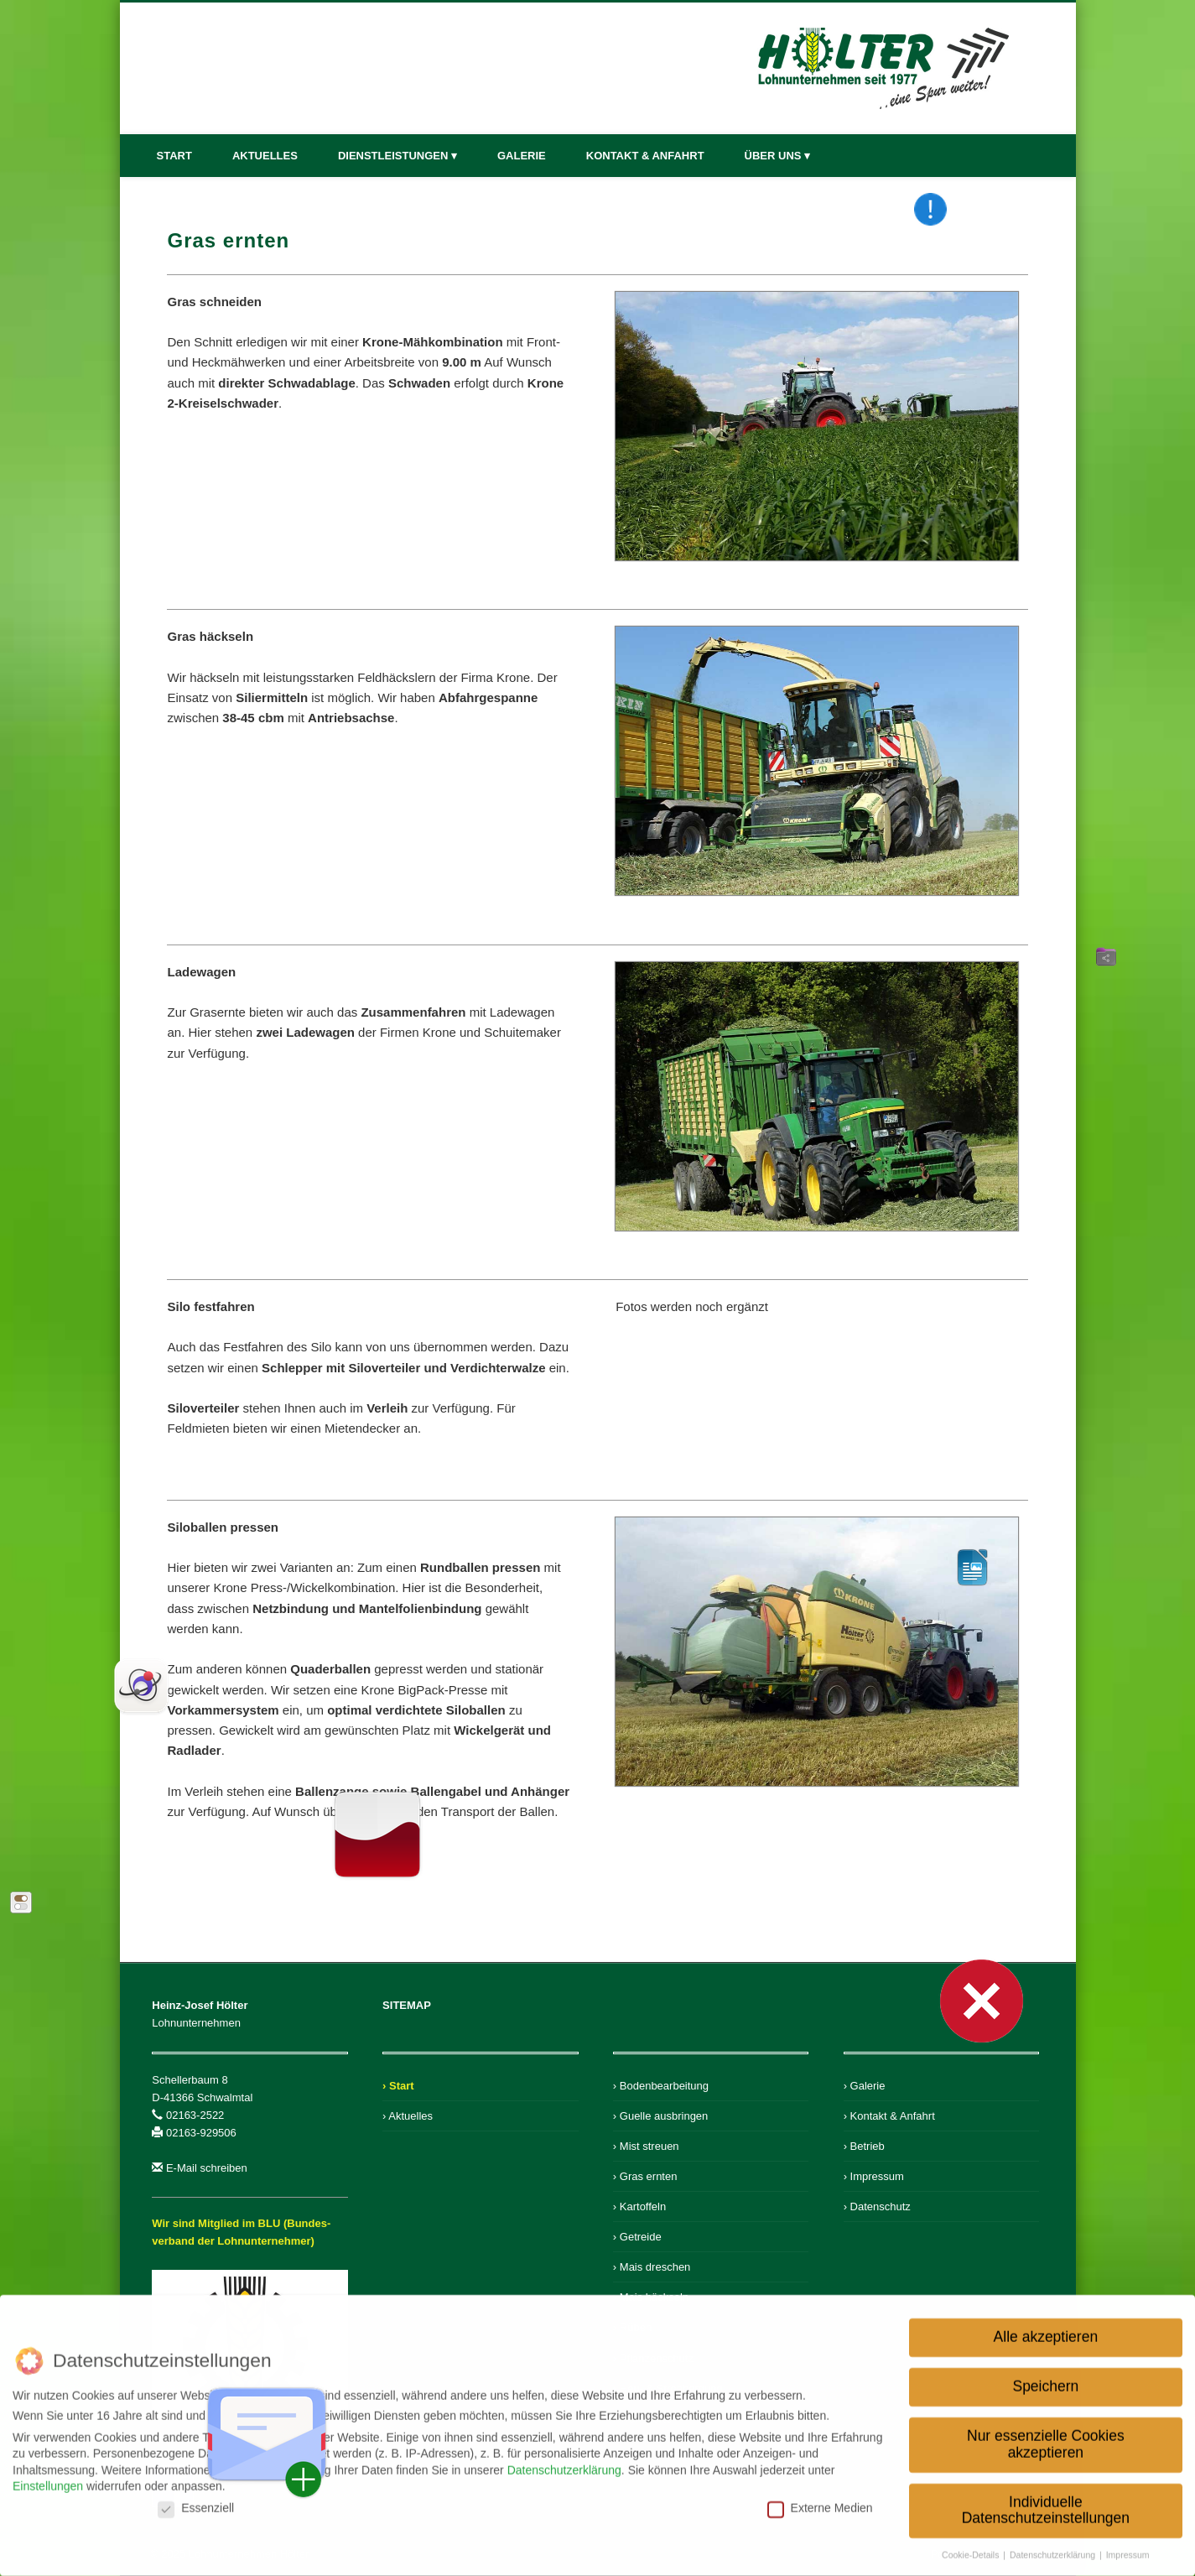 The height and width of the screenshot is (2576, 1195). Describe the element at coordinates (21, 1902) in the screenshot. I see `open unity tweak tool settings` at that location.